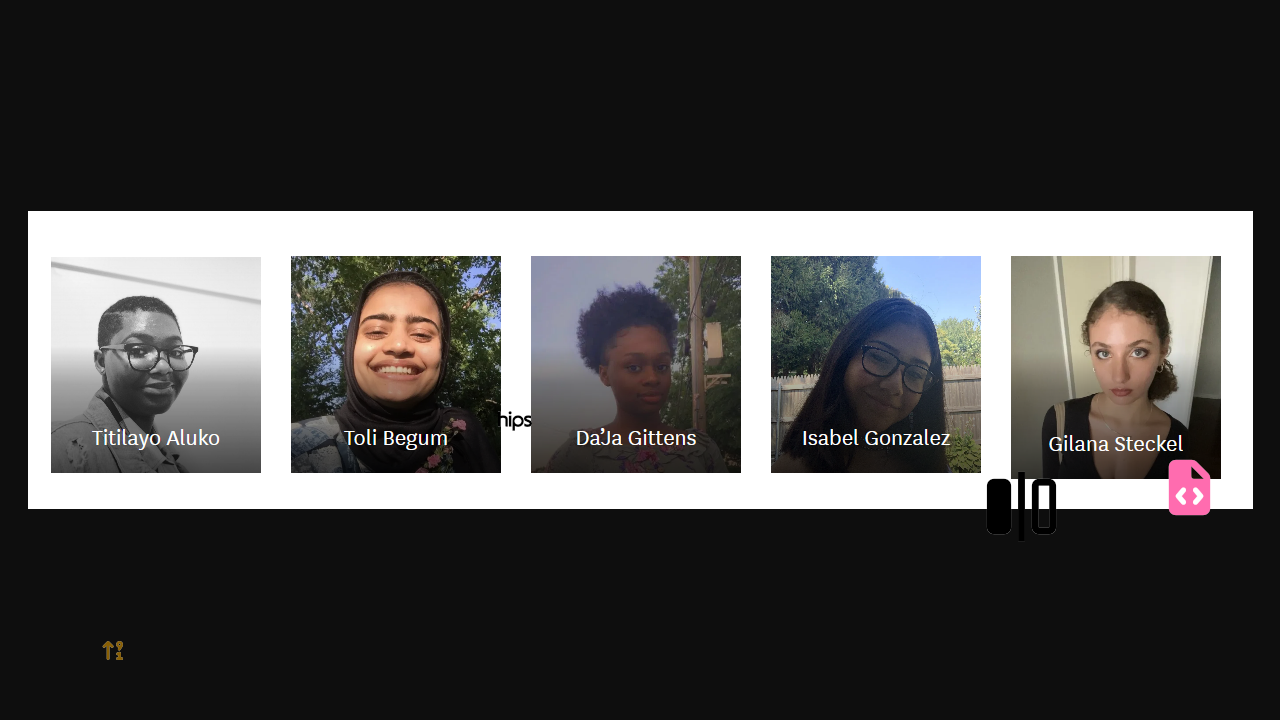  What do you see at coordinates (1189, 487) in the screenshot?
I see `view source code file` at bounding box center [1189, 487].